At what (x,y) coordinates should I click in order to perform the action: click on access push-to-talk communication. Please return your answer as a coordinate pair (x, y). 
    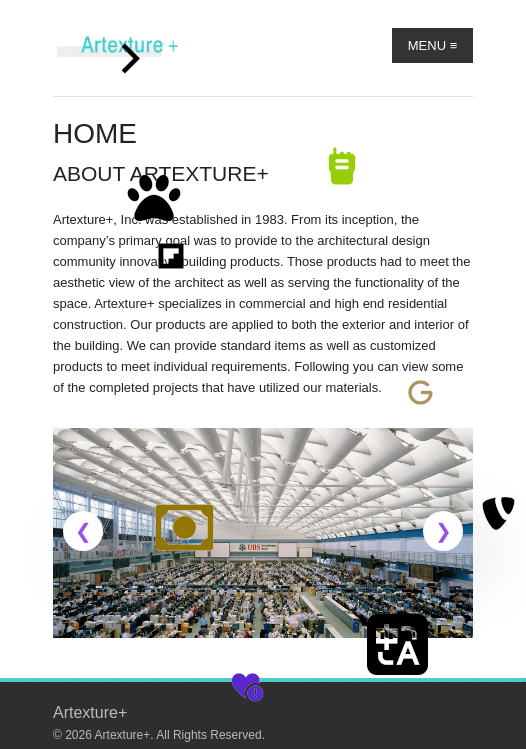
    Looking at the image, I should click on (342, 167).